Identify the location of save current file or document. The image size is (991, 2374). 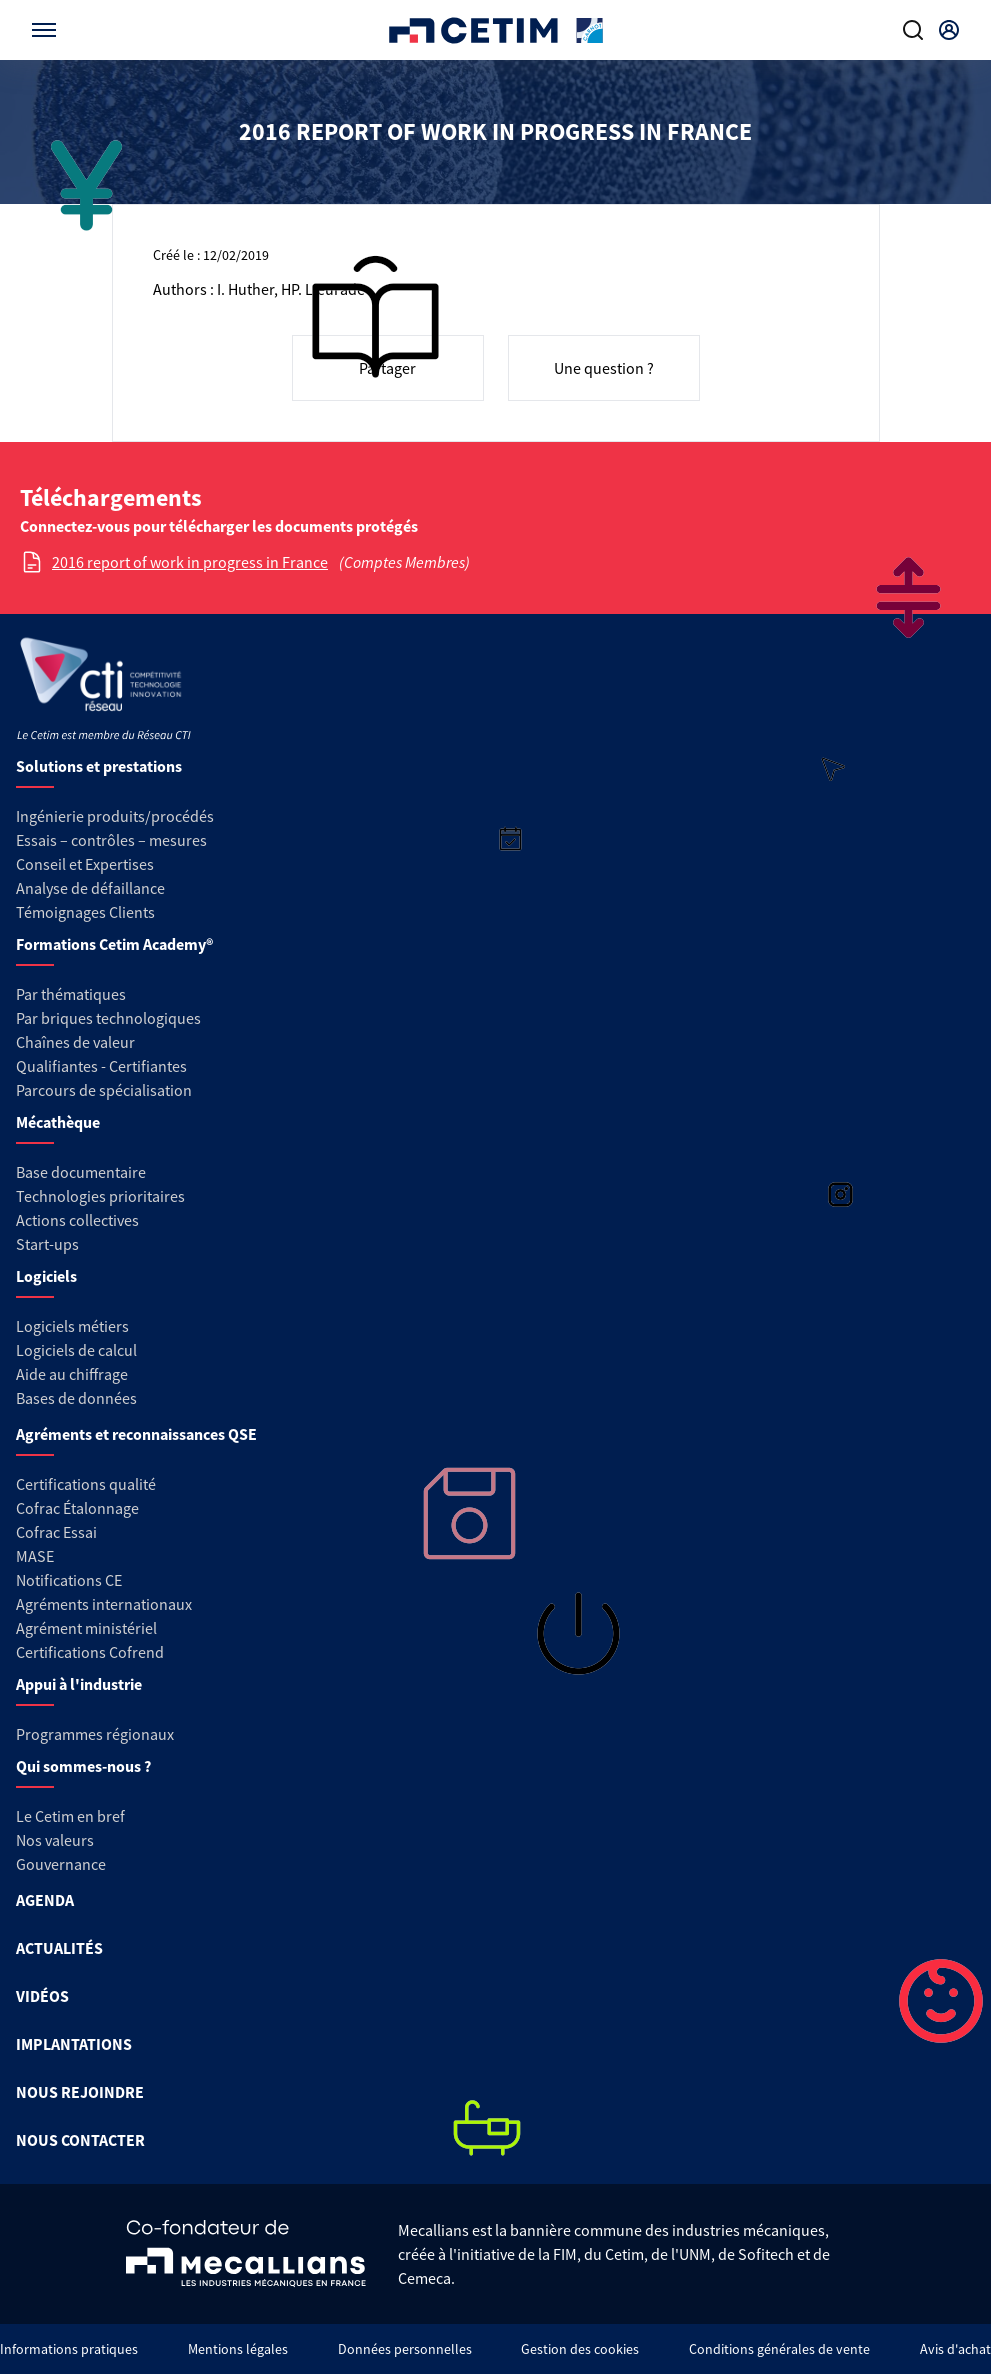
(469, 1513).